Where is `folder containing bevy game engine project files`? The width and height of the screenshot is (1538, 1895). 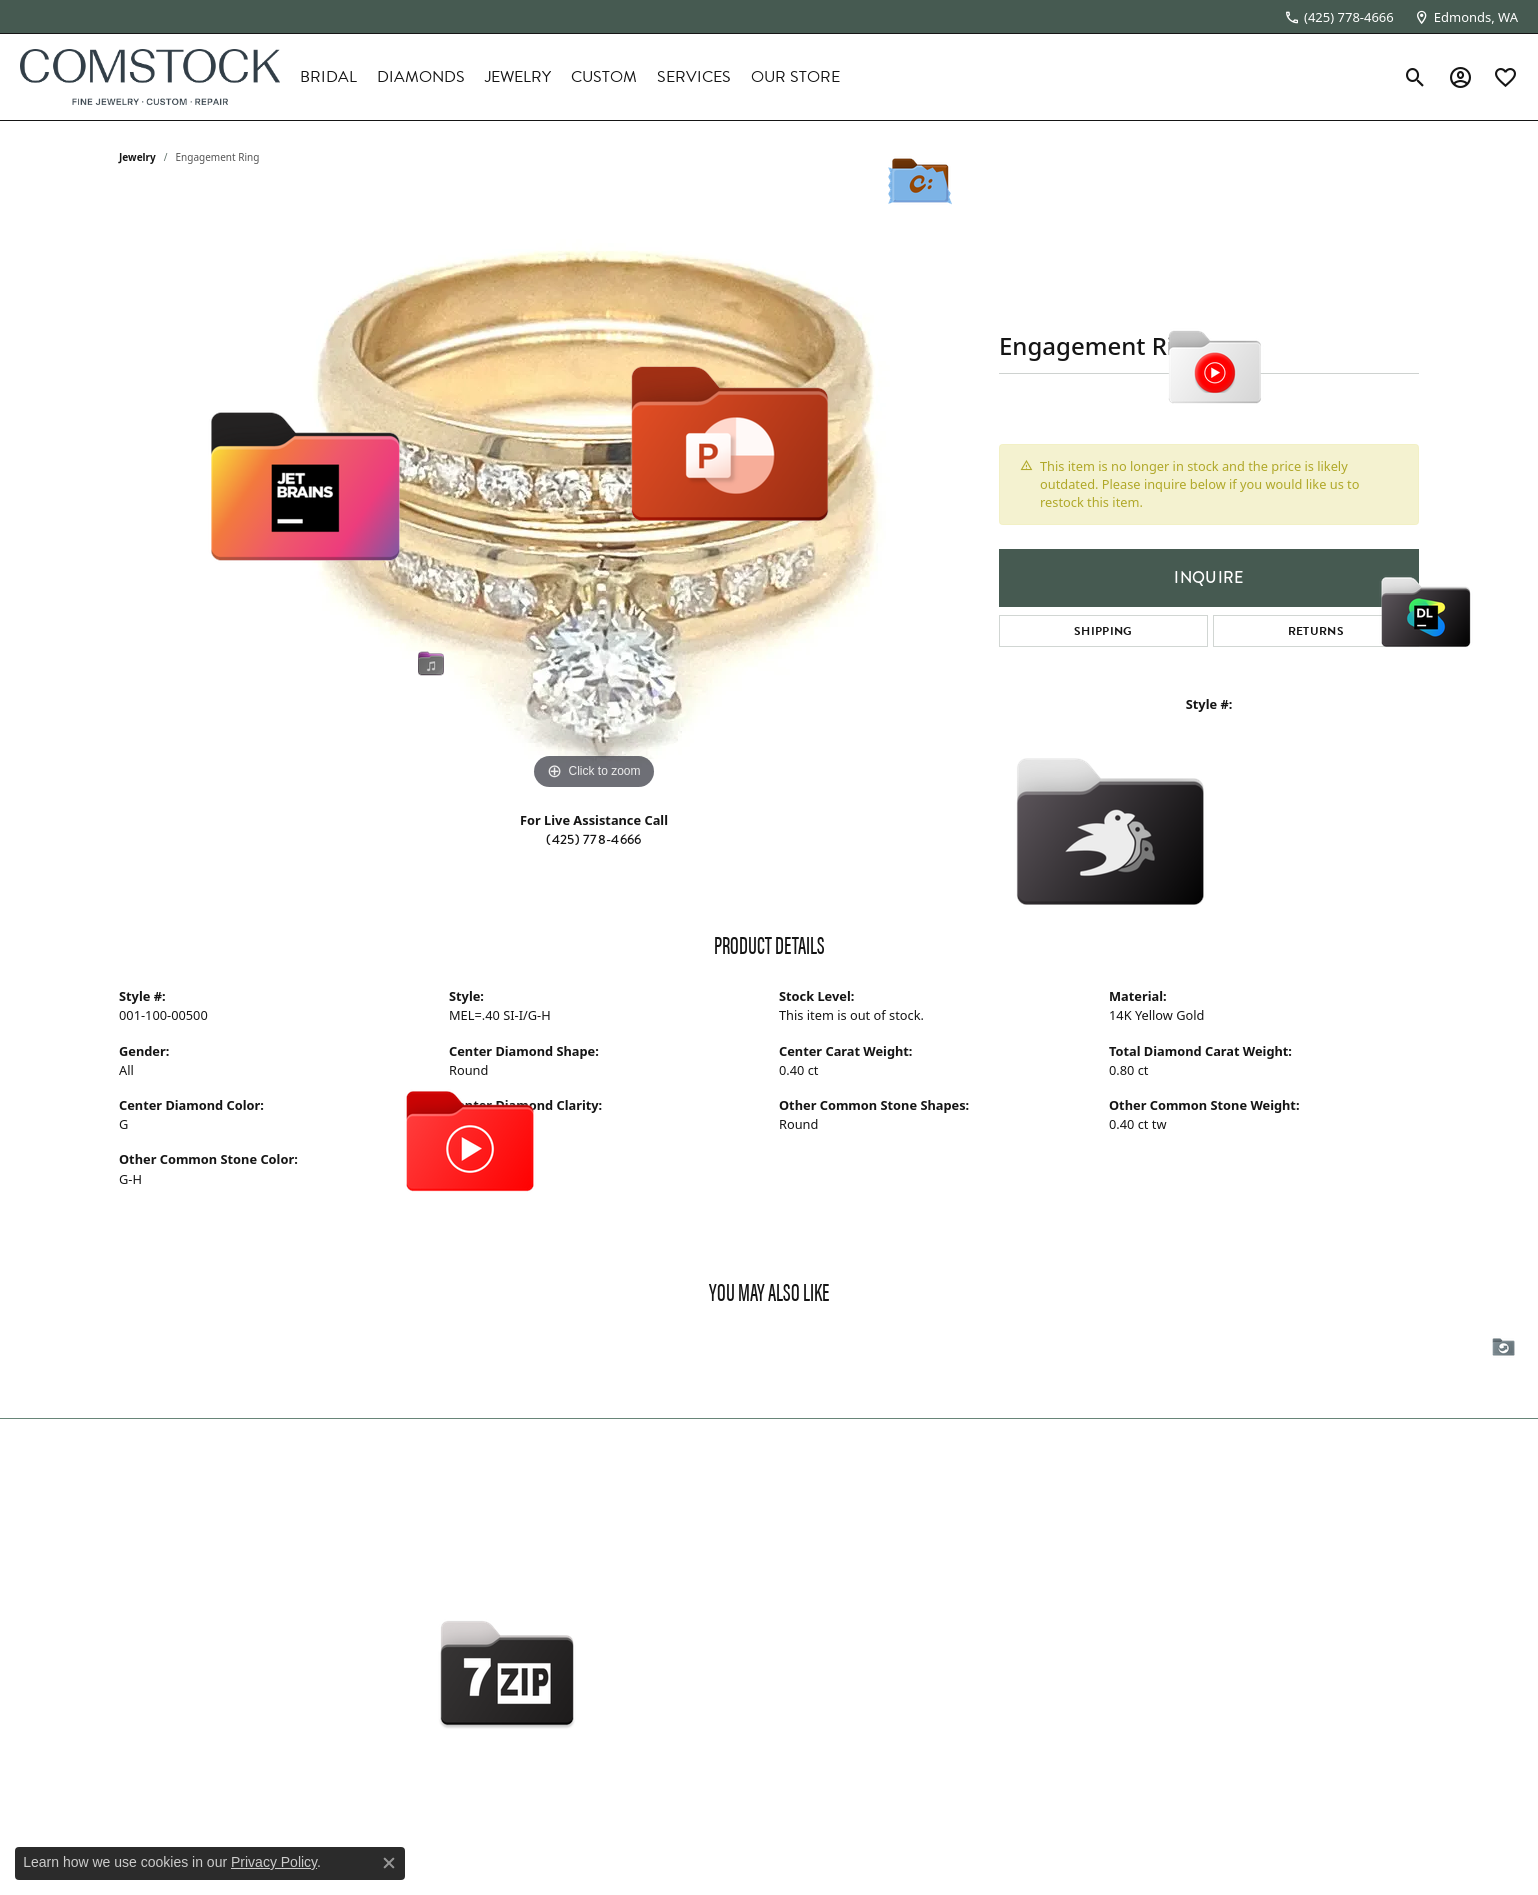
folder containing bevy game engine project files is located at coordinates (1109, 836).